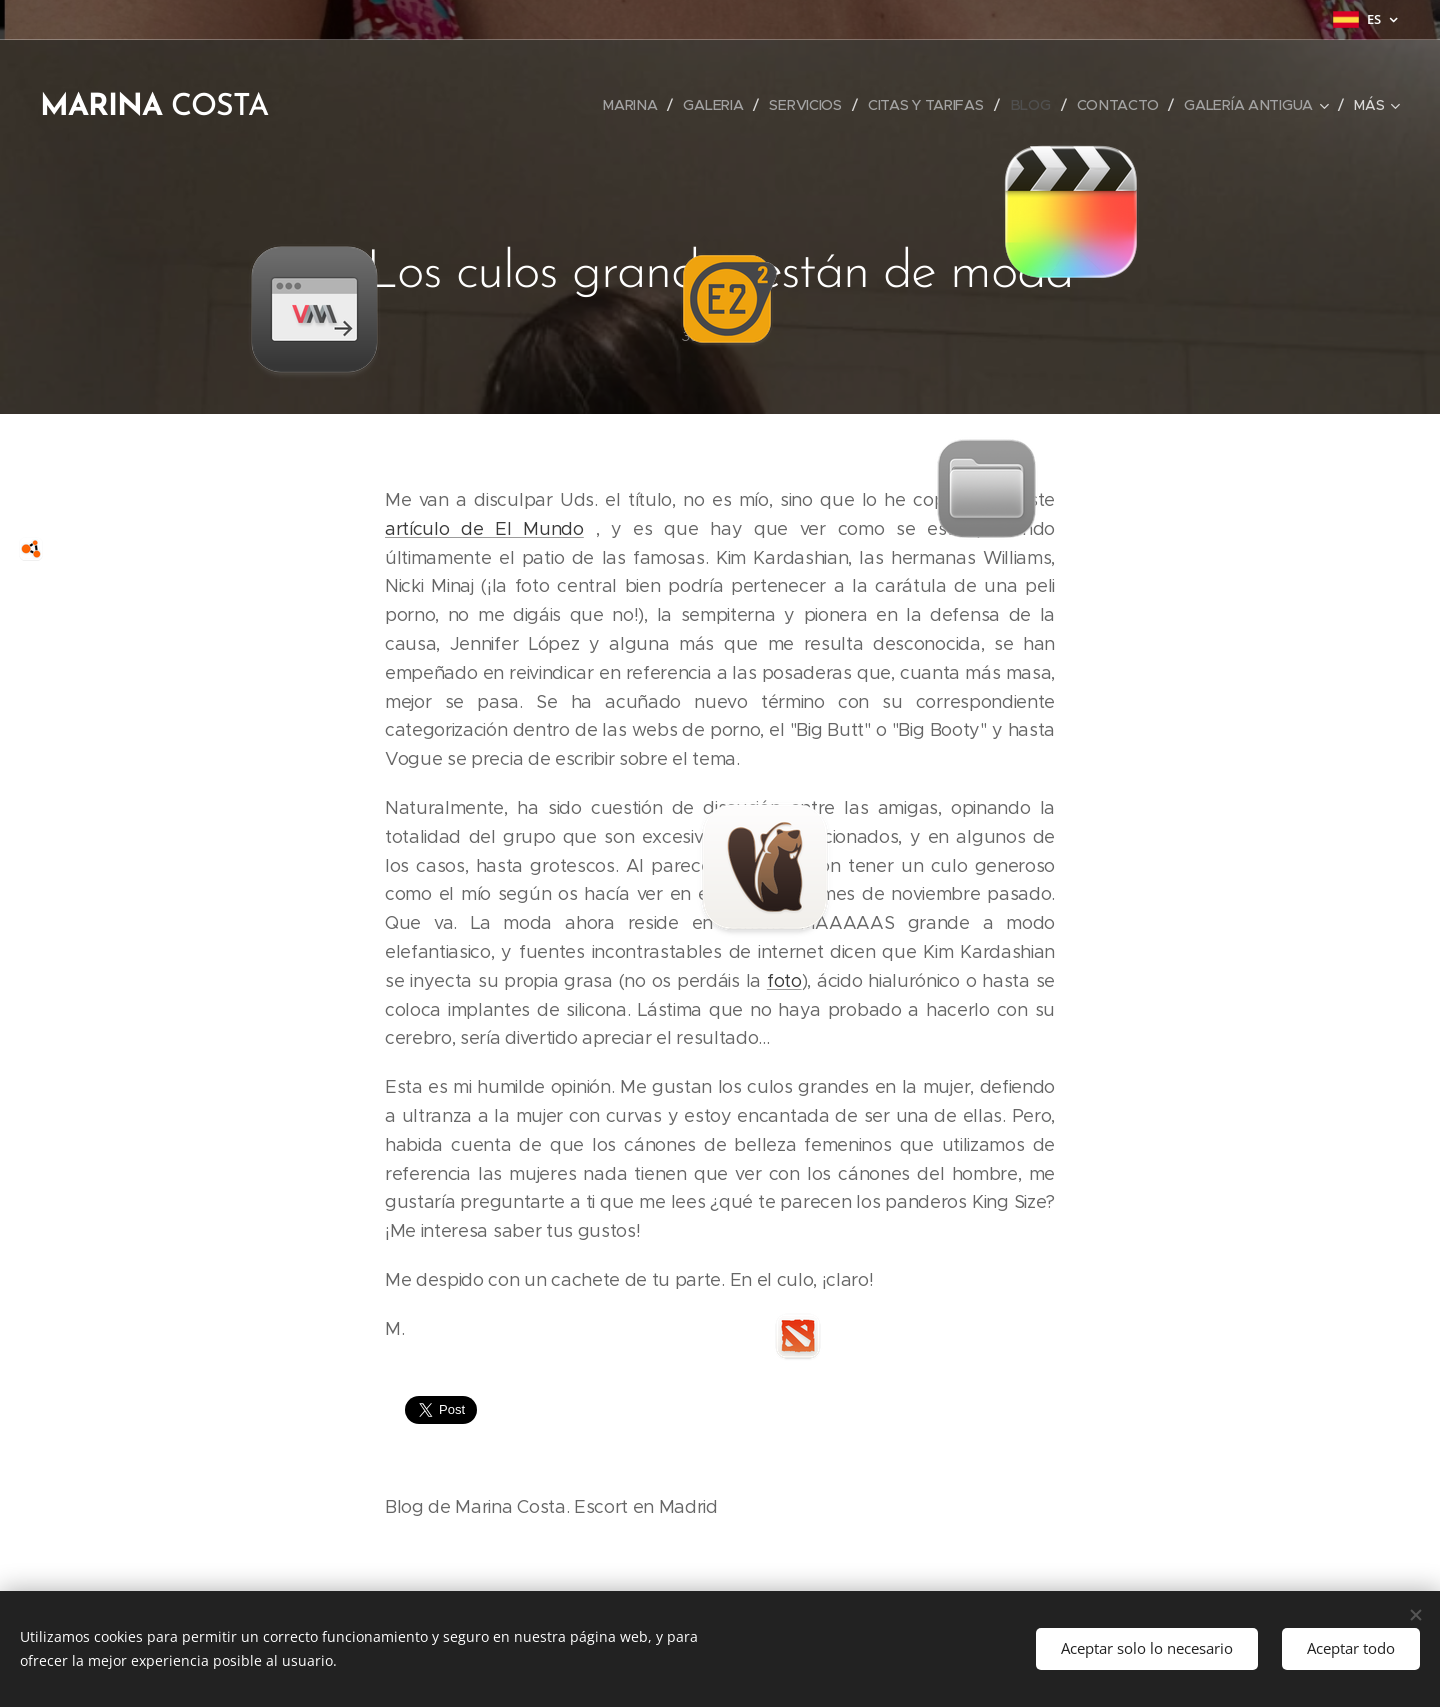 This screenshot has width=1440, height=1707. What do you see at coordinates (765, 867) in the screenshot?
I see `open DBeaver database management application` at bounding box center [765, 867].